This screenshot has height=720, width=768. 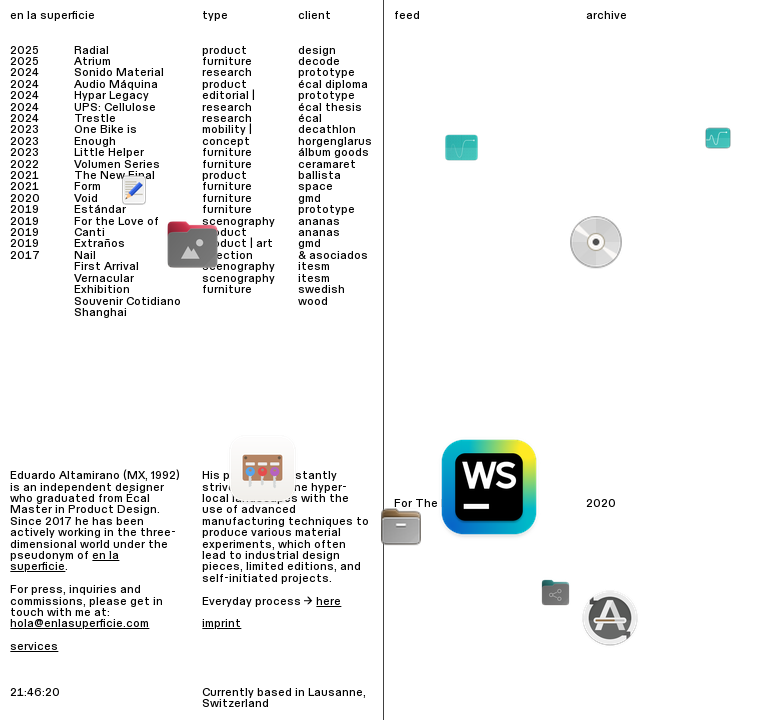 I want to click on check for available software updates, so click(x=610, y=618).